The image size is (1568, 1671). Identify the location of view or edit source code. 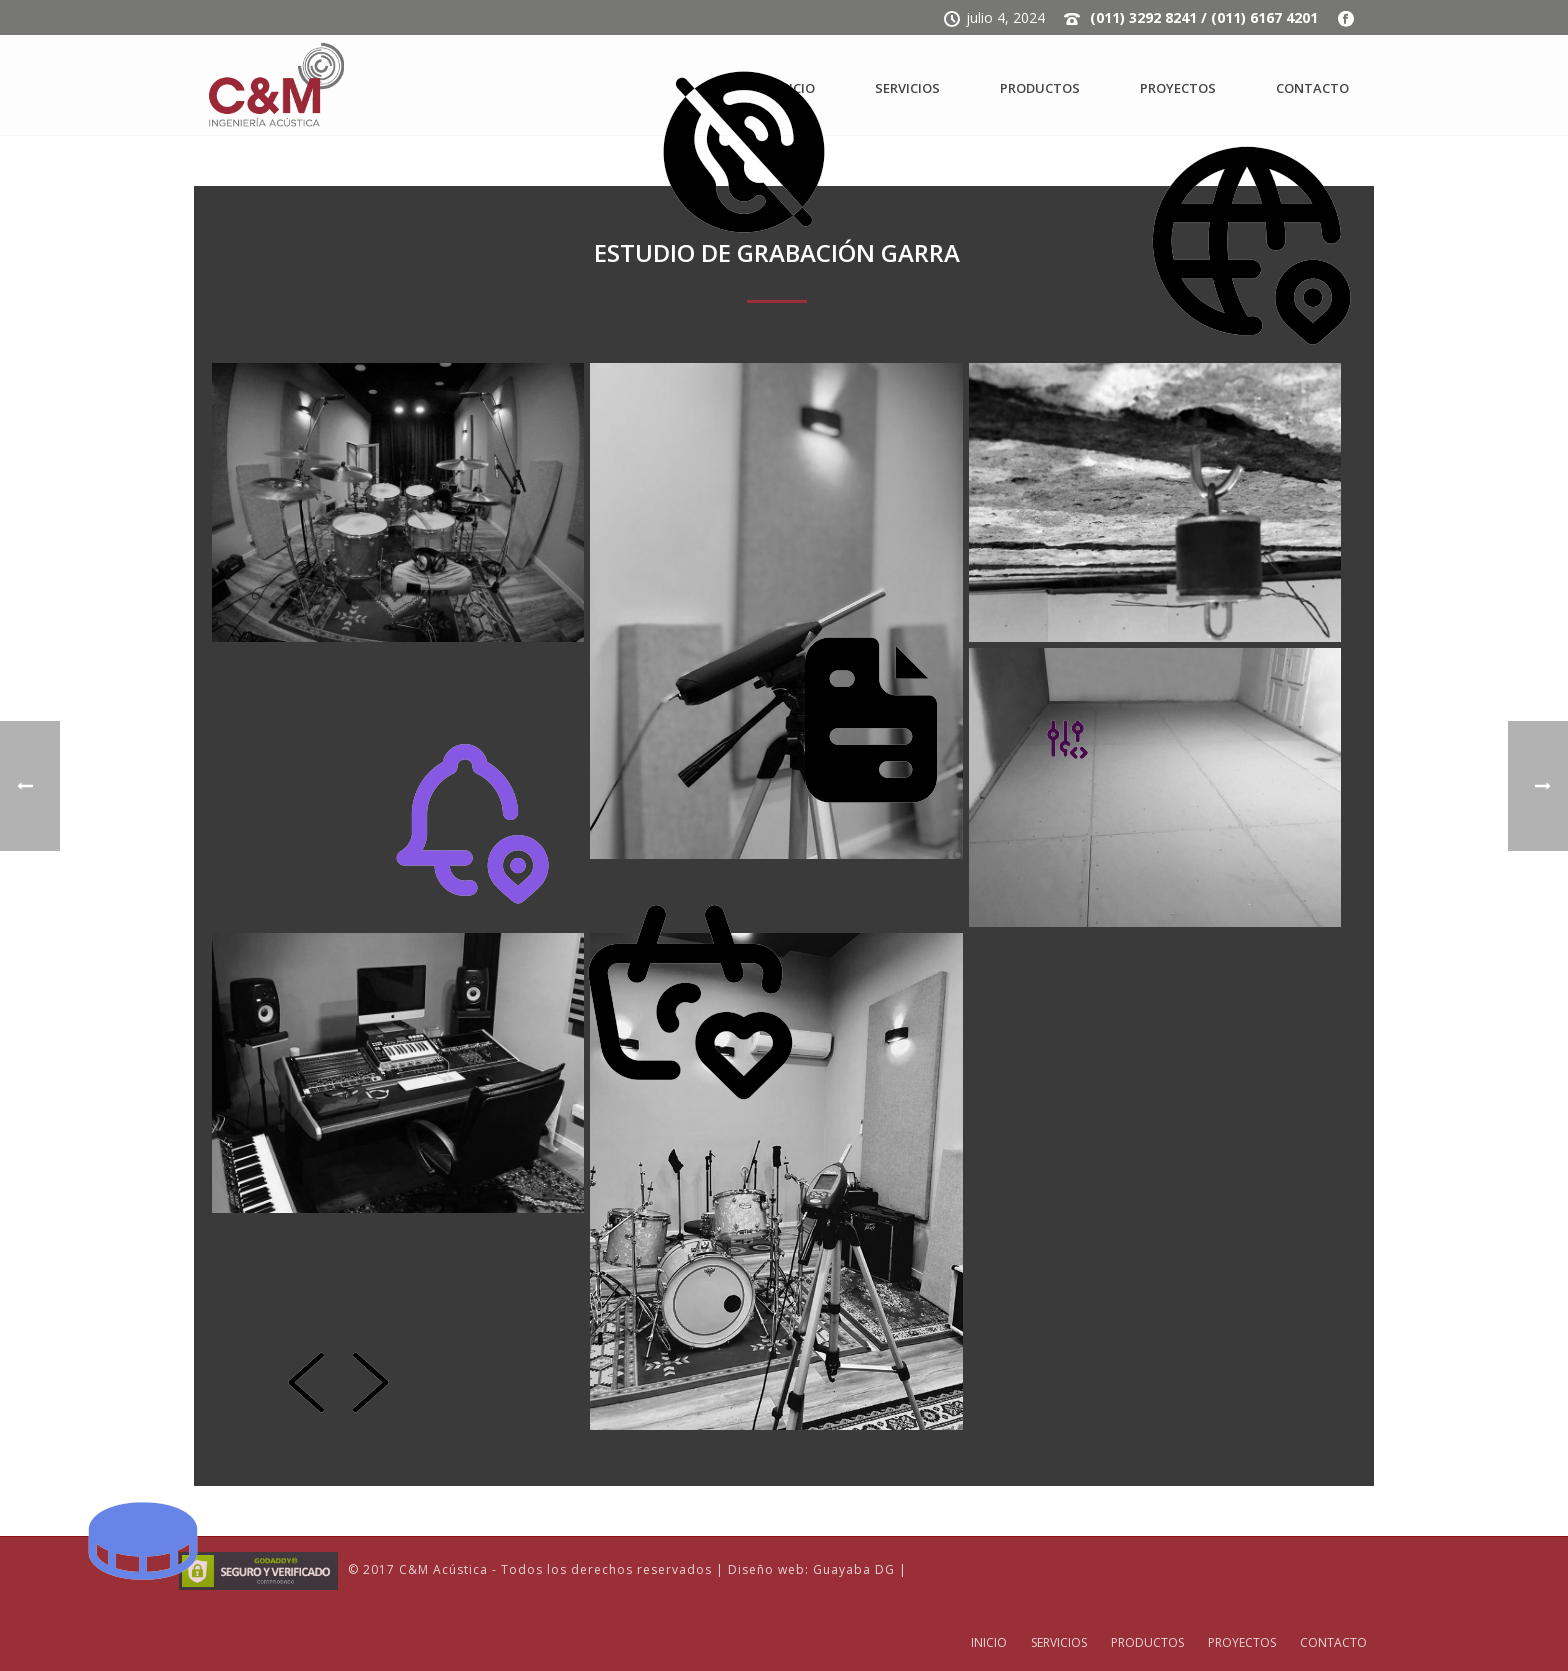
(338, 1382).